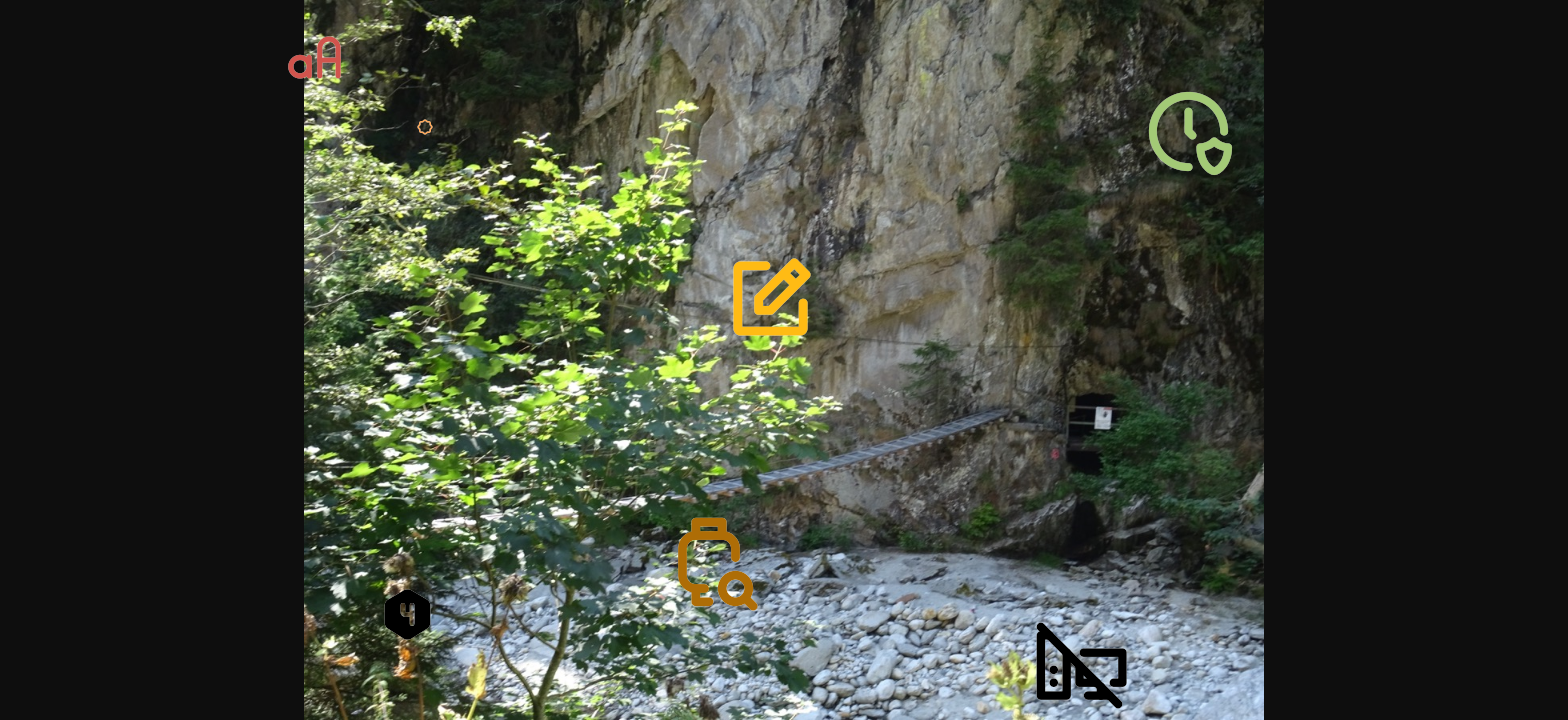  I want to click on toggle between uppercase and lowercase text, so click(314, 57).